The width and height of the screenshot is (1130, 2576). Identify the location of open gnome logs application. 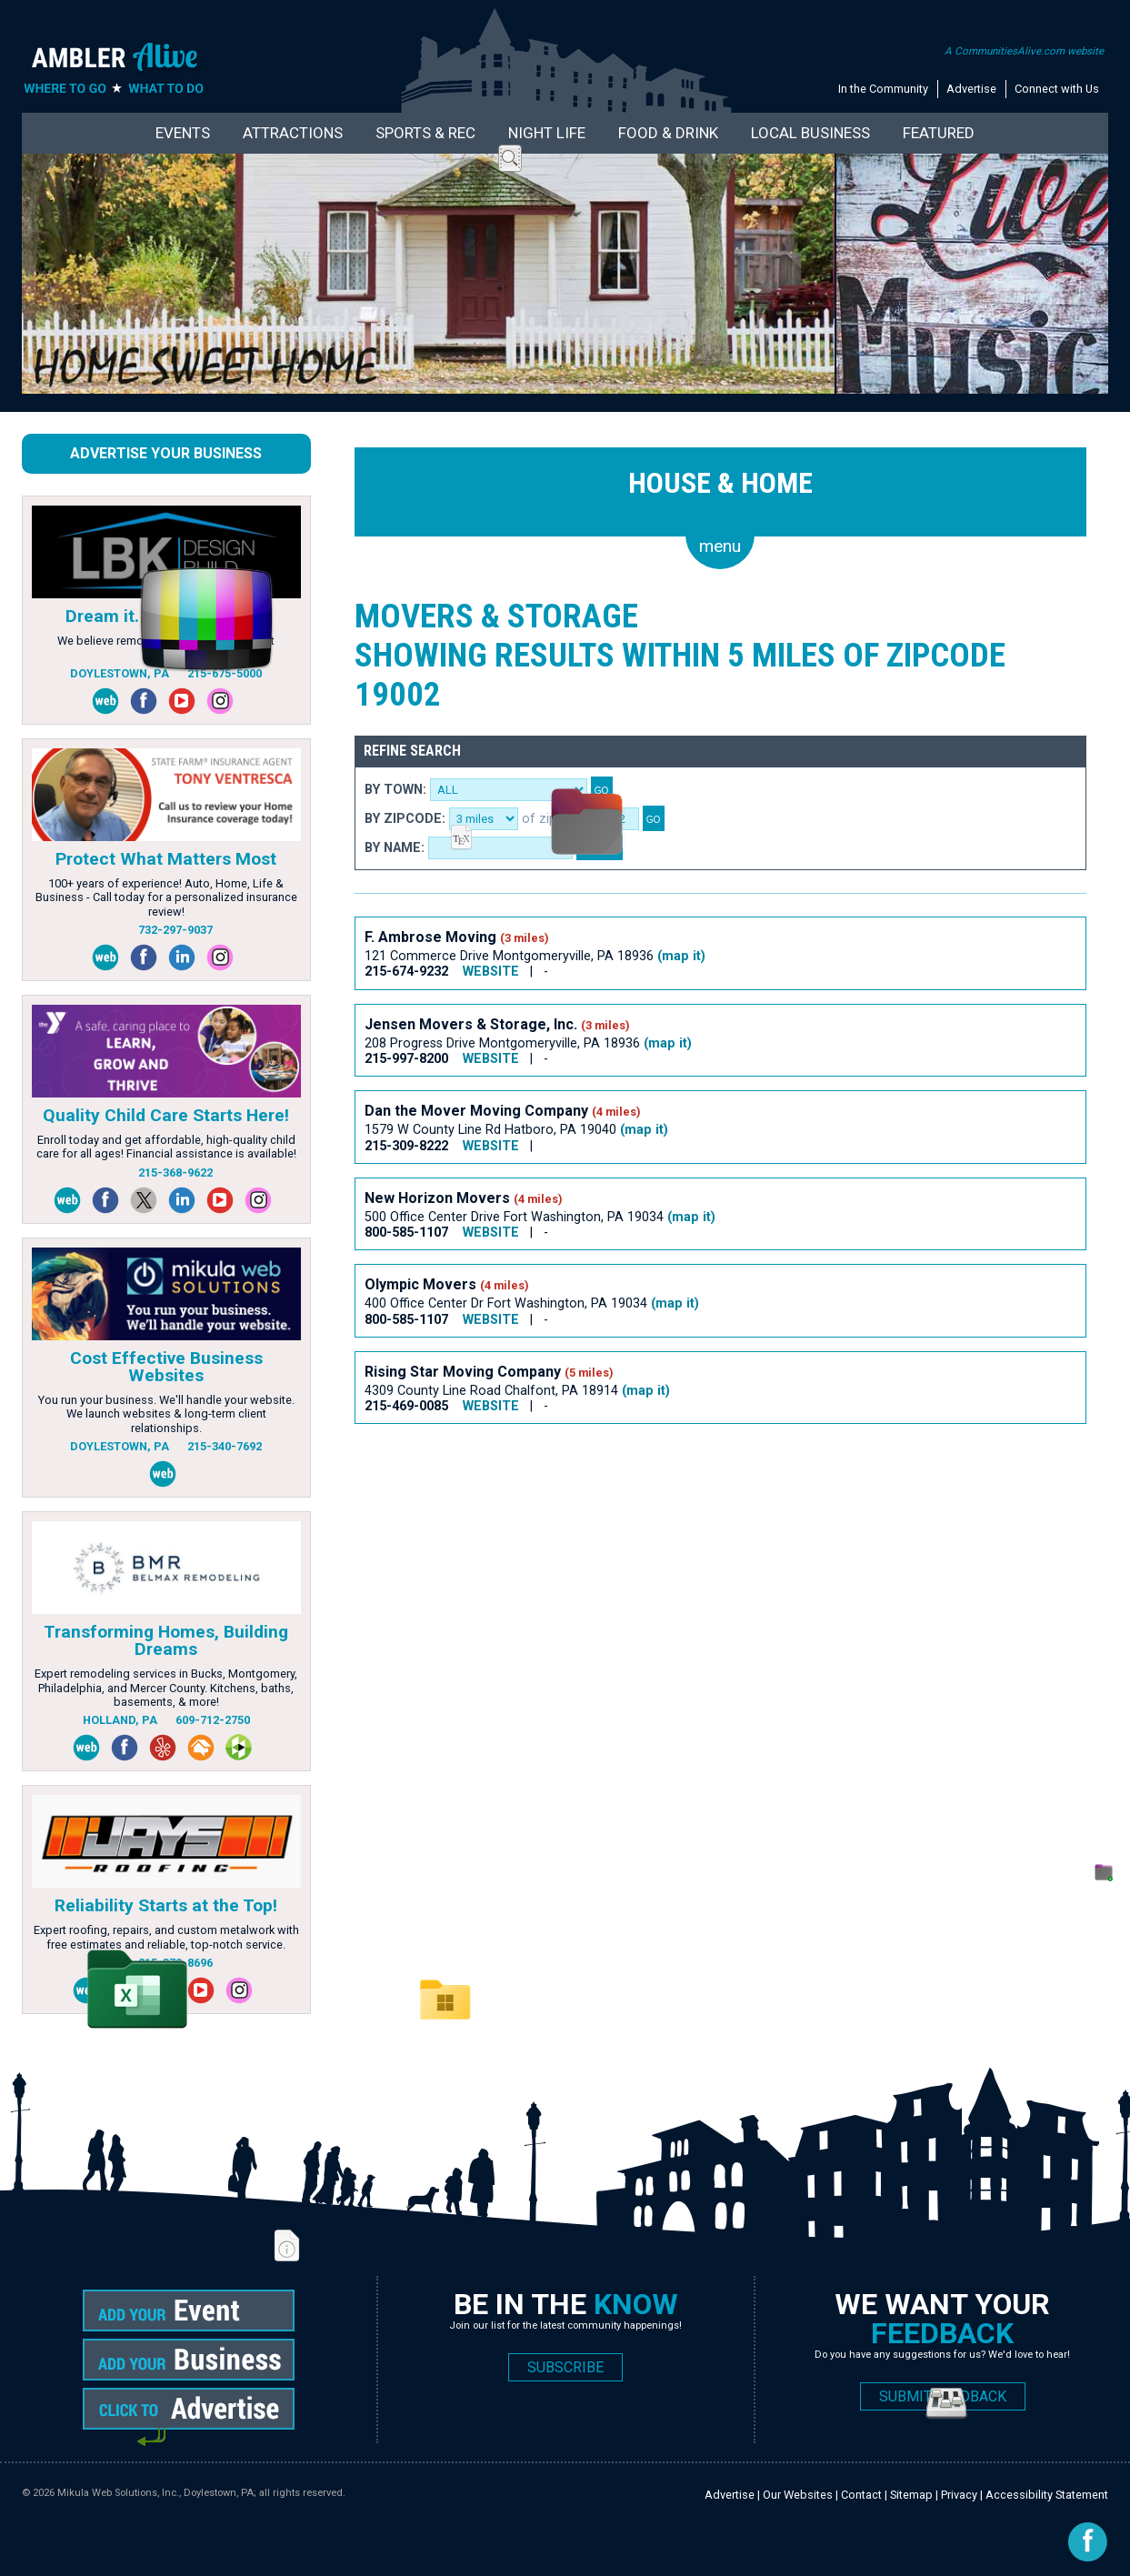
(510, 158).